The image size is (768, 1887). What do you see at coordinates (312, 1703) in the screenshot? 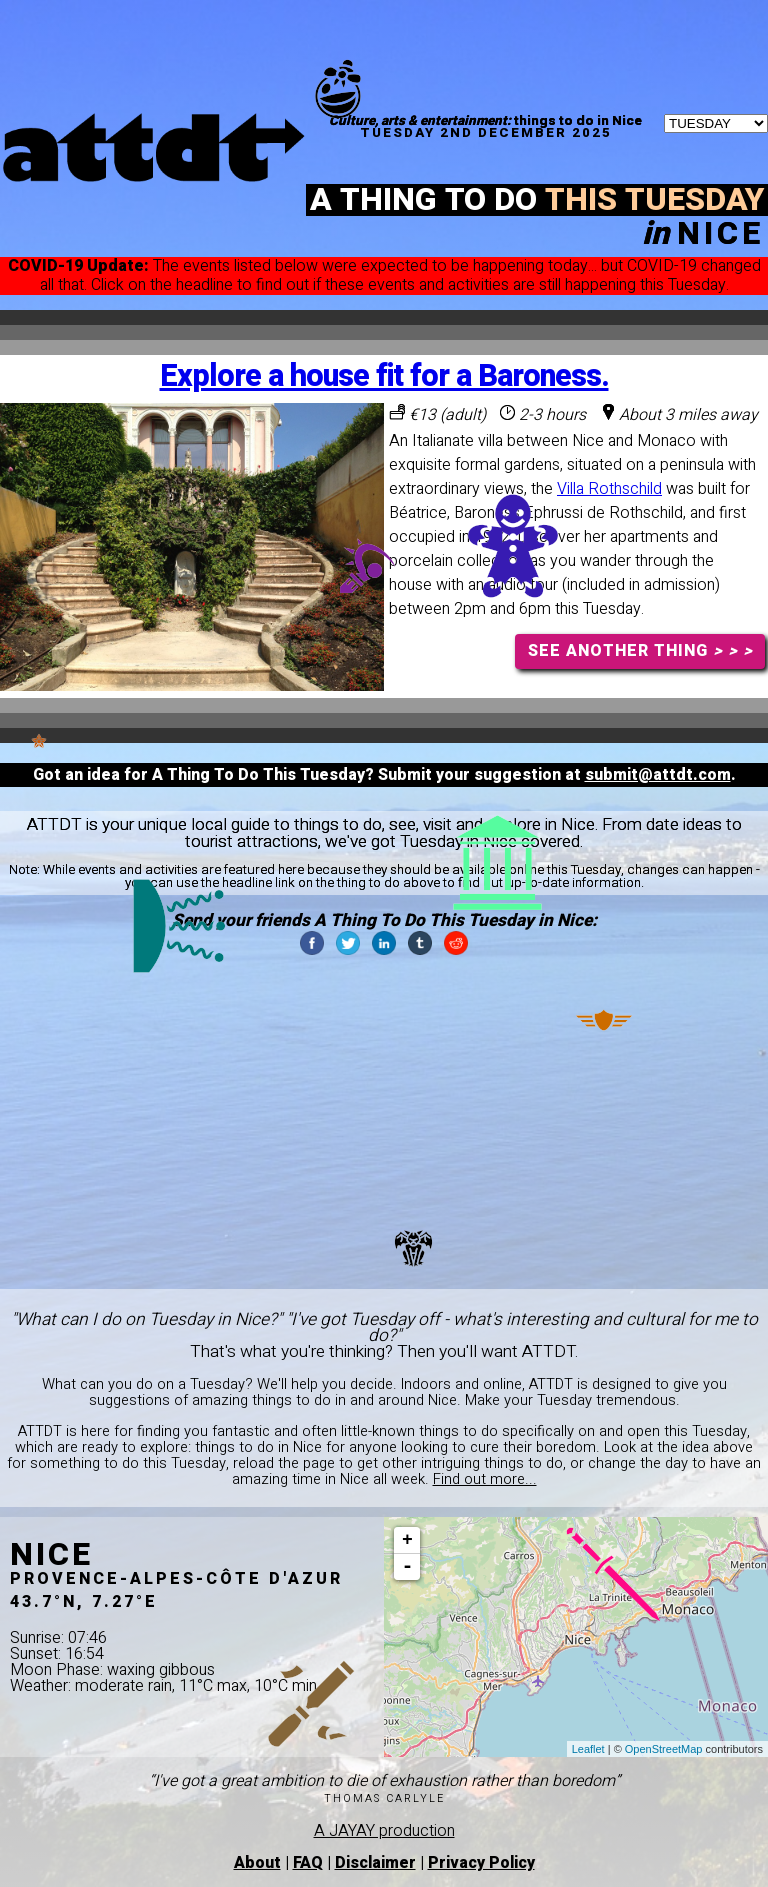
I see `access sculpting or carving tools` at bounding box center [312, 1703].